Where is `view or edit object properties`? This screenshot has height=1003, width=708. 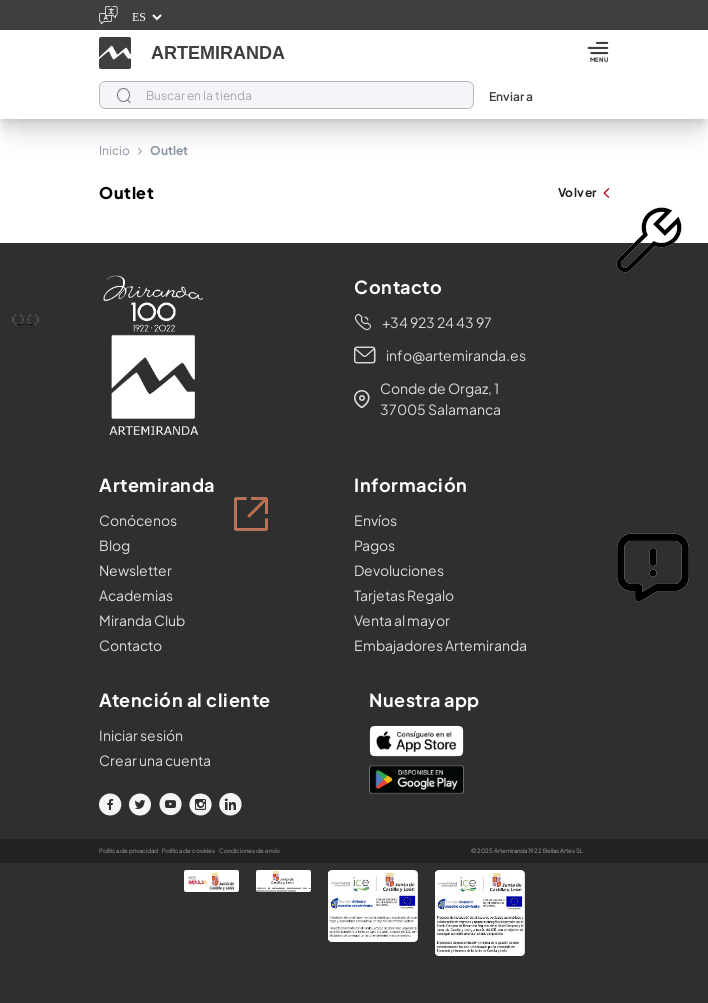 view or edit object properties is located at coordinates (649, 240).